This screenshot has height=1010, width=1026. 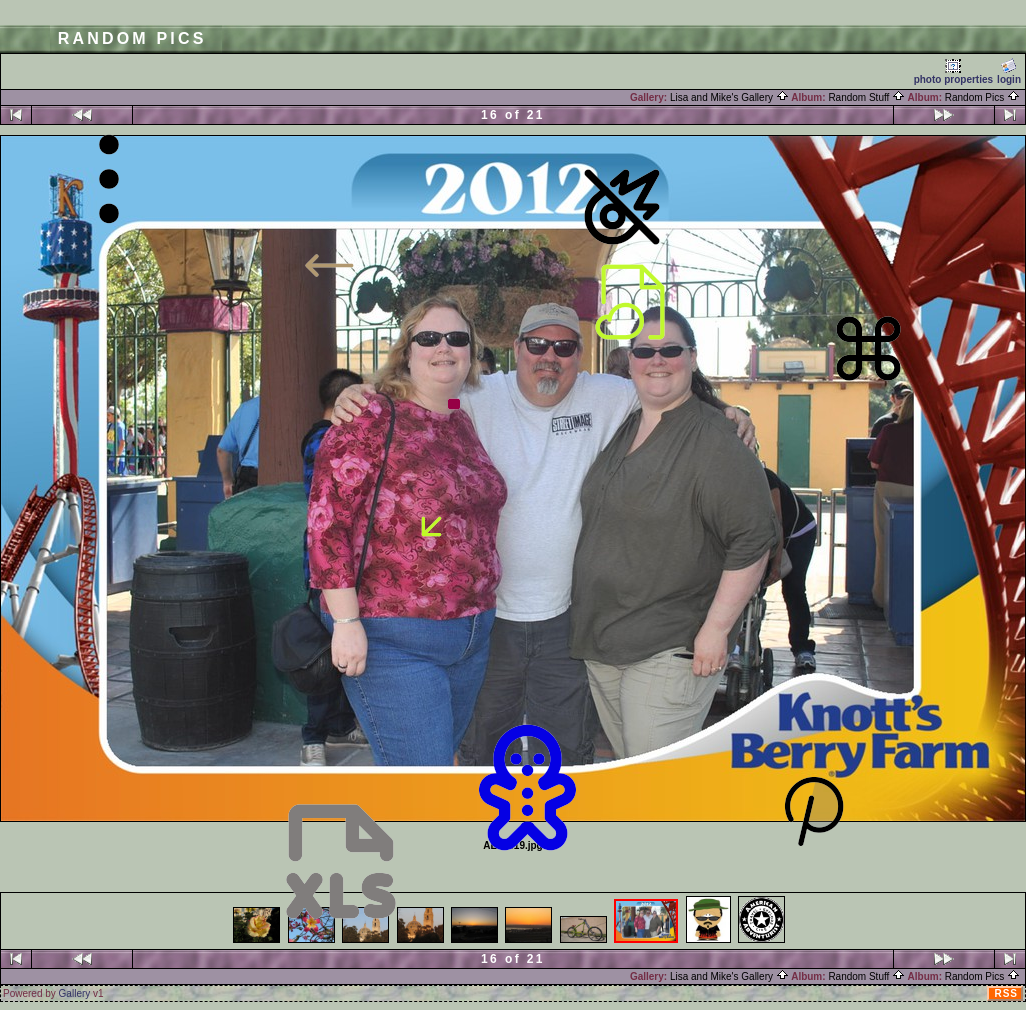 I want to click on open Pinterest app, so click(x=811, y=811).